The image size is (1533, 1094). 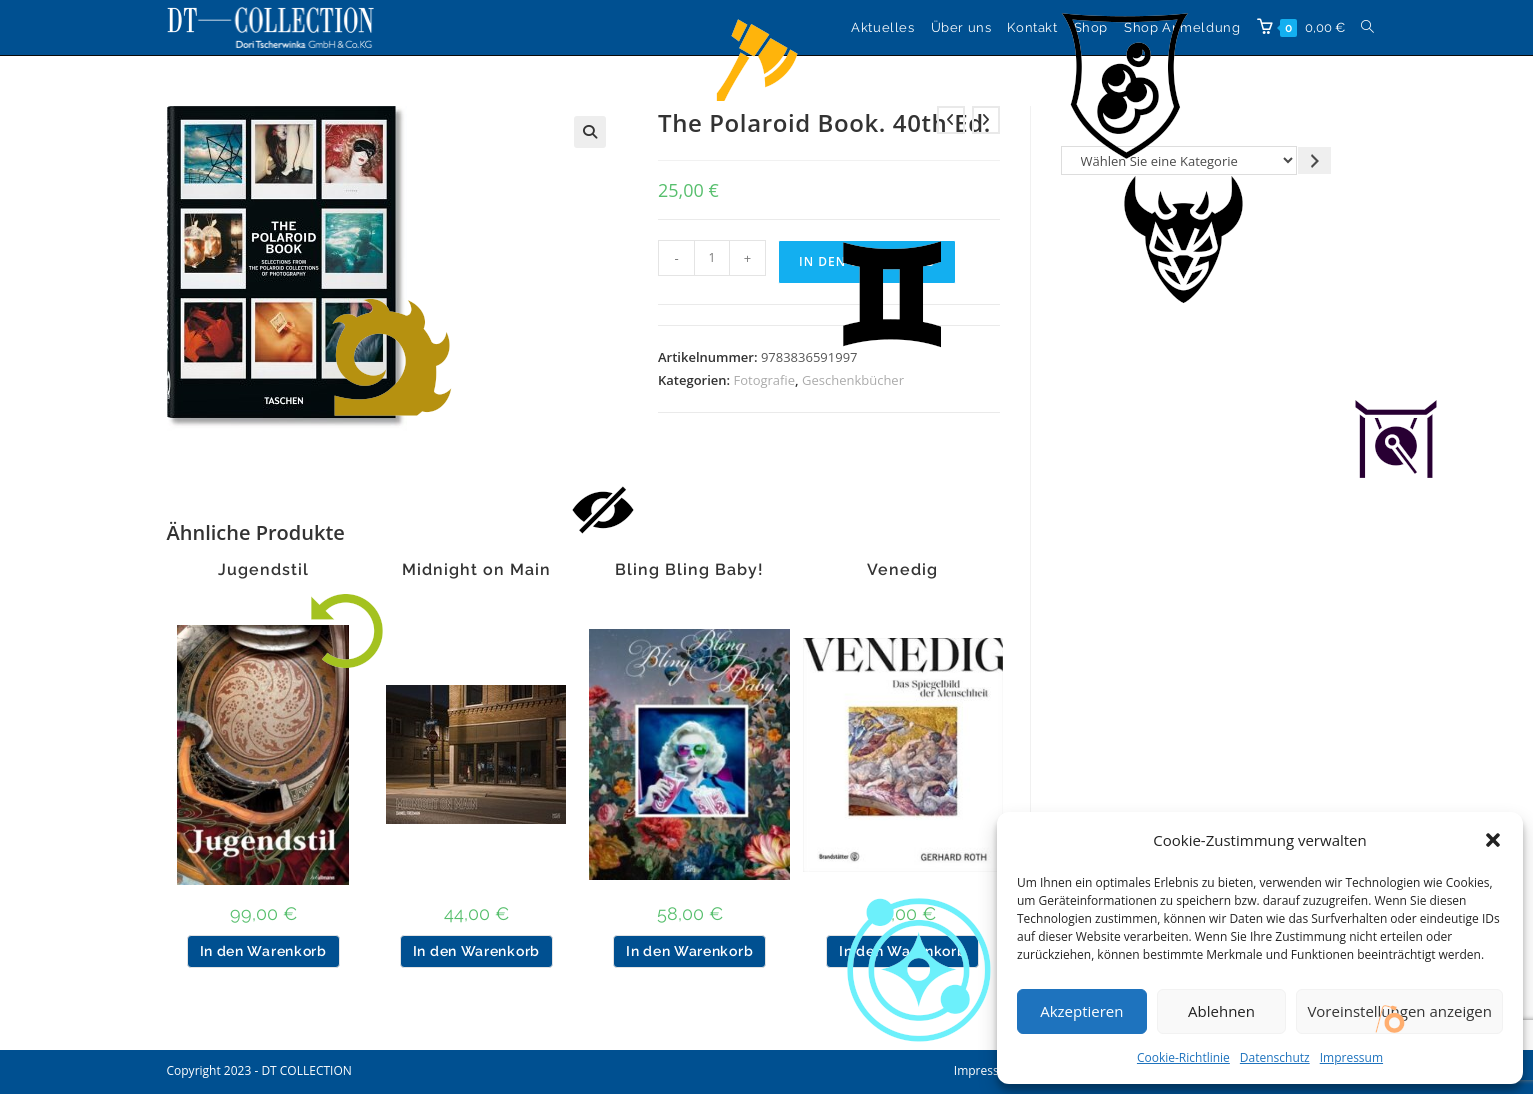 What do you see at coordinates (892, 294) in the screenshot?
I see `gemini zodiac sign indicator` at bounding box center [892, 294].